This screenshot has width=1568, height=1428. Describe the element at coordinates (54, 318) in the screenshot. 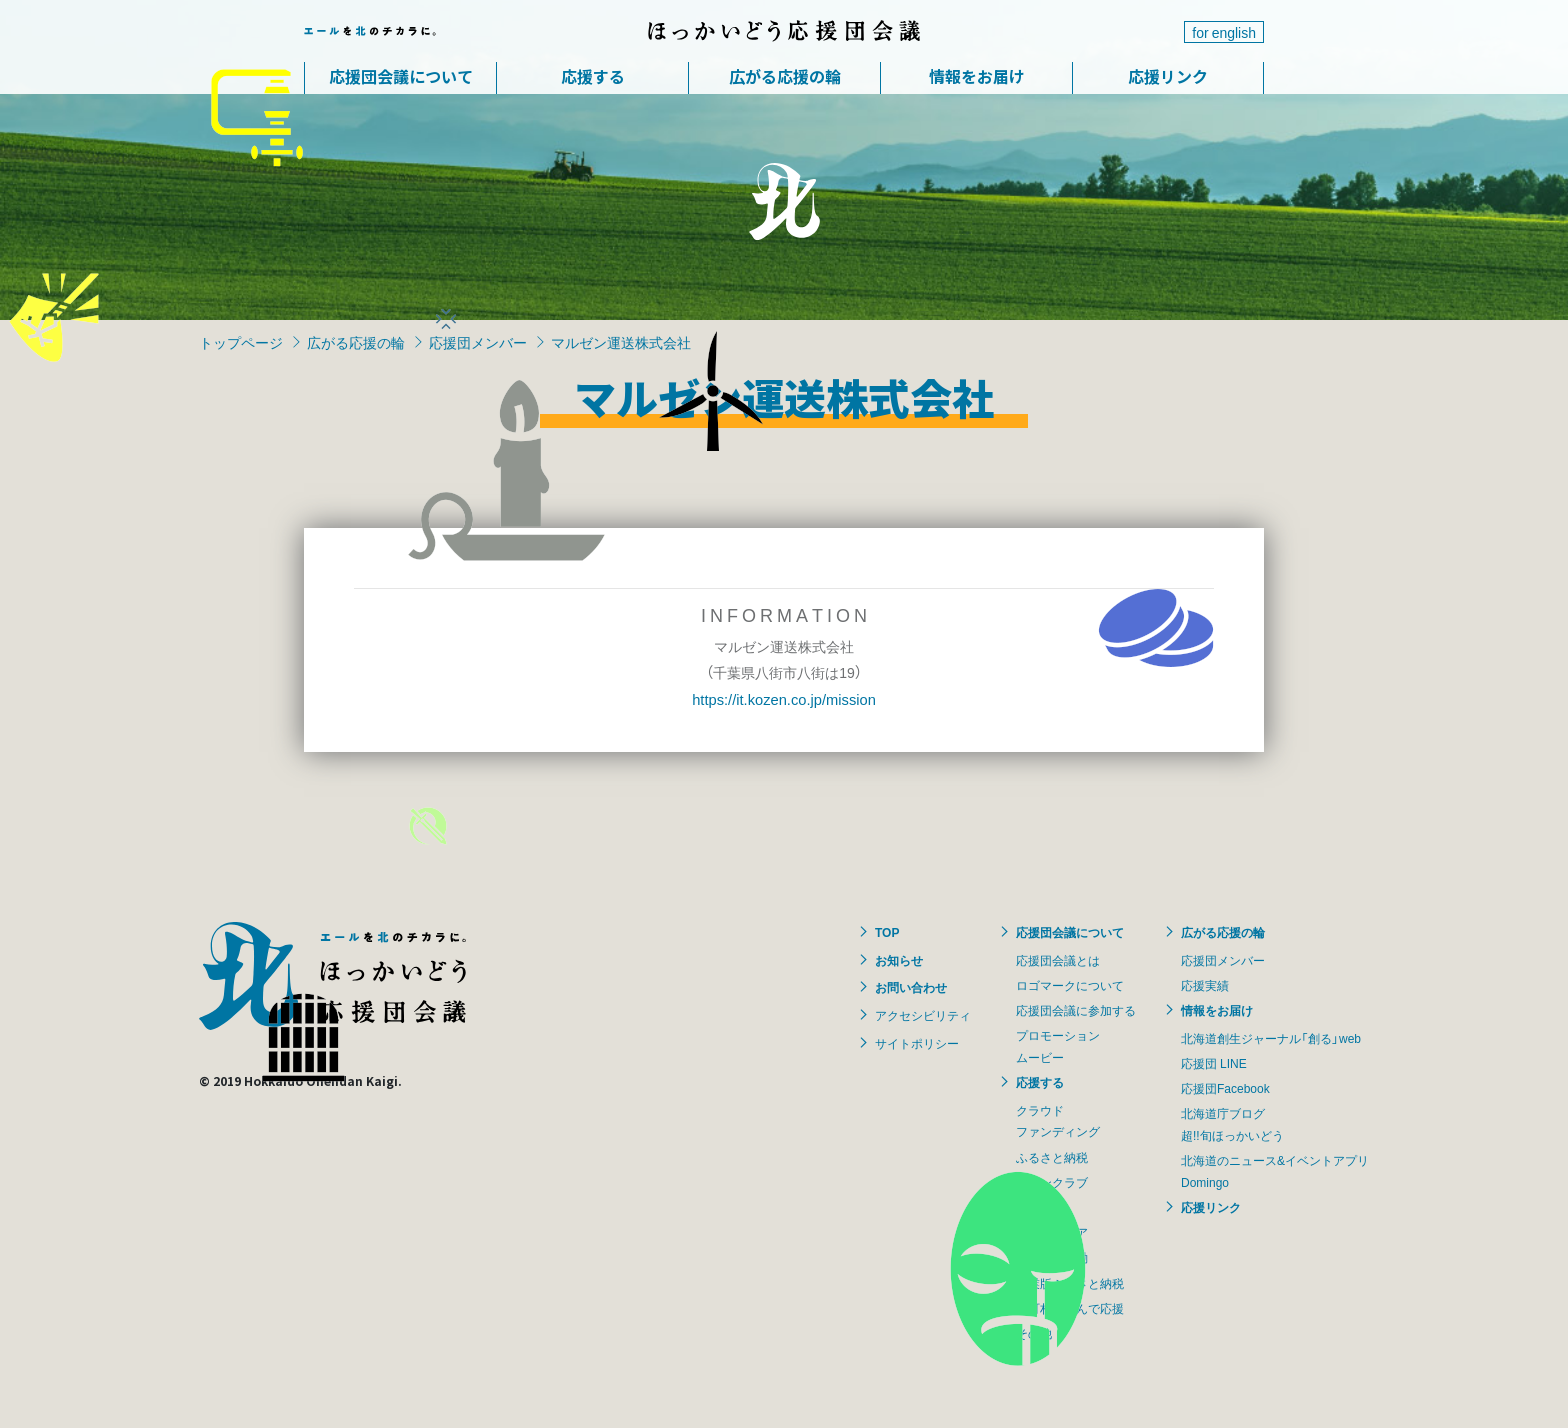

I see `indicates damage taken or shield breaking` at that location.